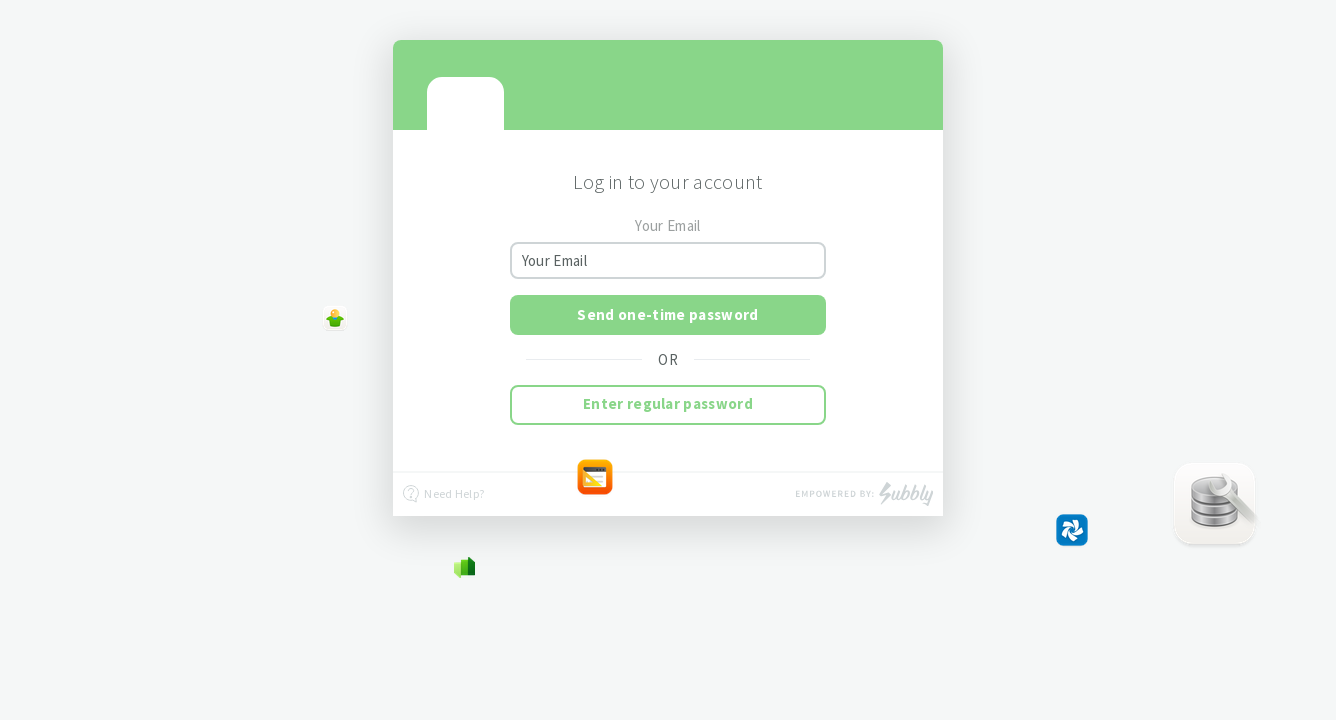  I want to click on open Cambalache GTK UI designer app, so click(595, 477).